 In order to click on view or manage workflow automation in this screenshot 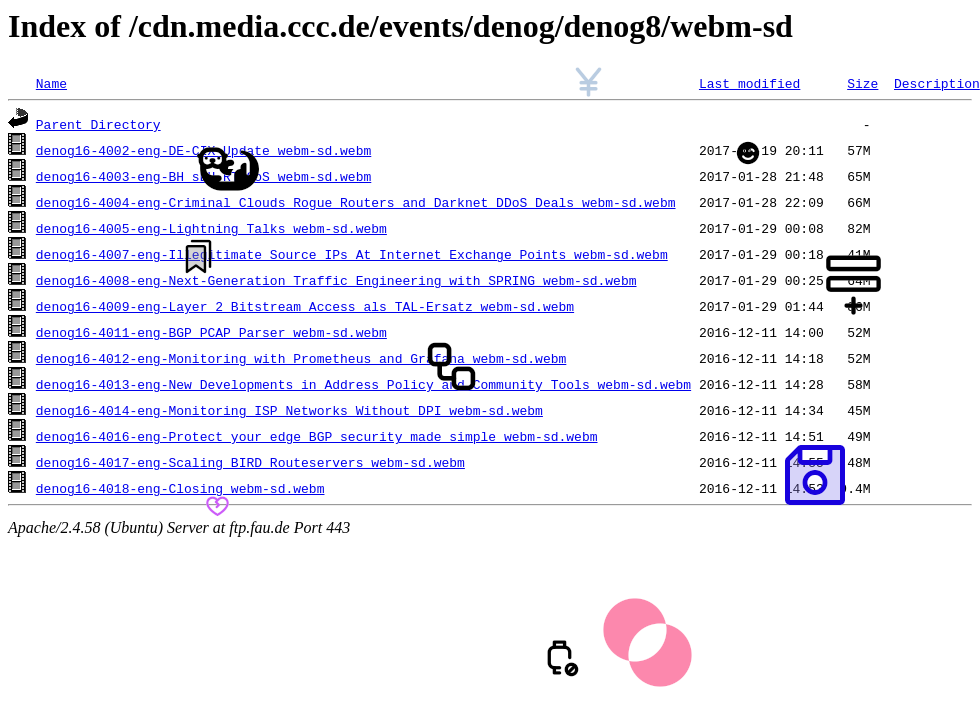, I will do `click(451, 366)`.